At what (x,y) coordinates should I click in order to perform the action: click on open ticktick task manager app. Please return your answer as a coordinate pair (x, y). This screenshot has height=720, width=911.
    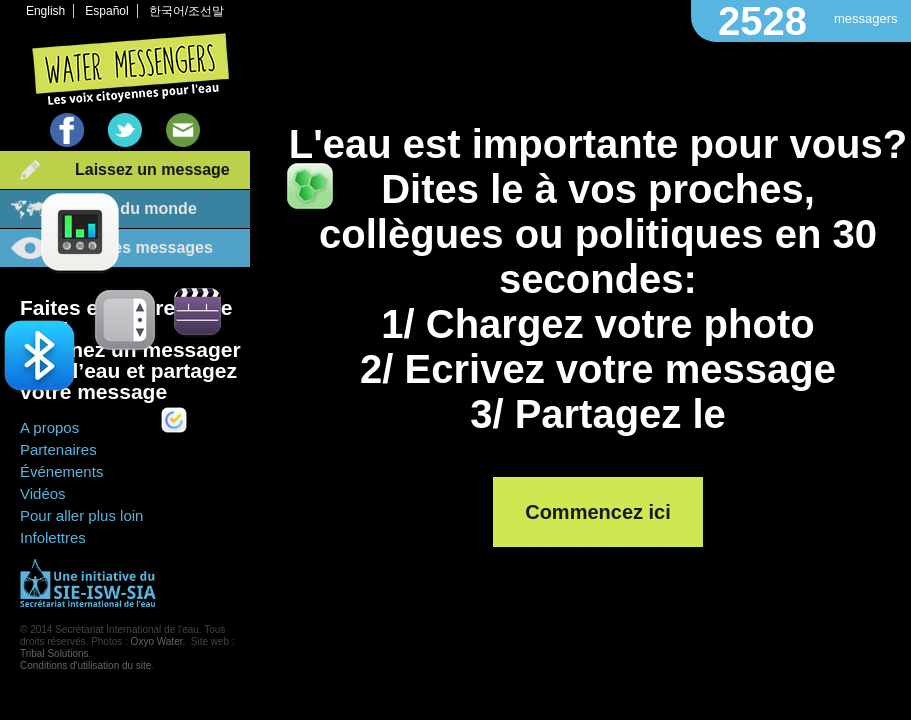
    Looking at the image, I should click on (174, 420).